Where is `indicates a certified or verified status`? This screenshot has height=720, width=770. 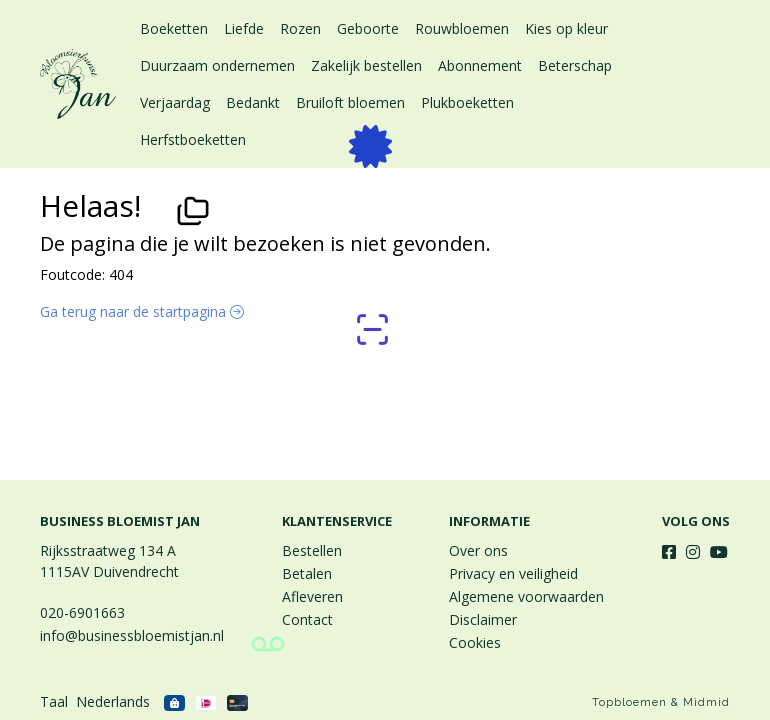 indicates a certified or verified status is located at coordinates (370, 146).